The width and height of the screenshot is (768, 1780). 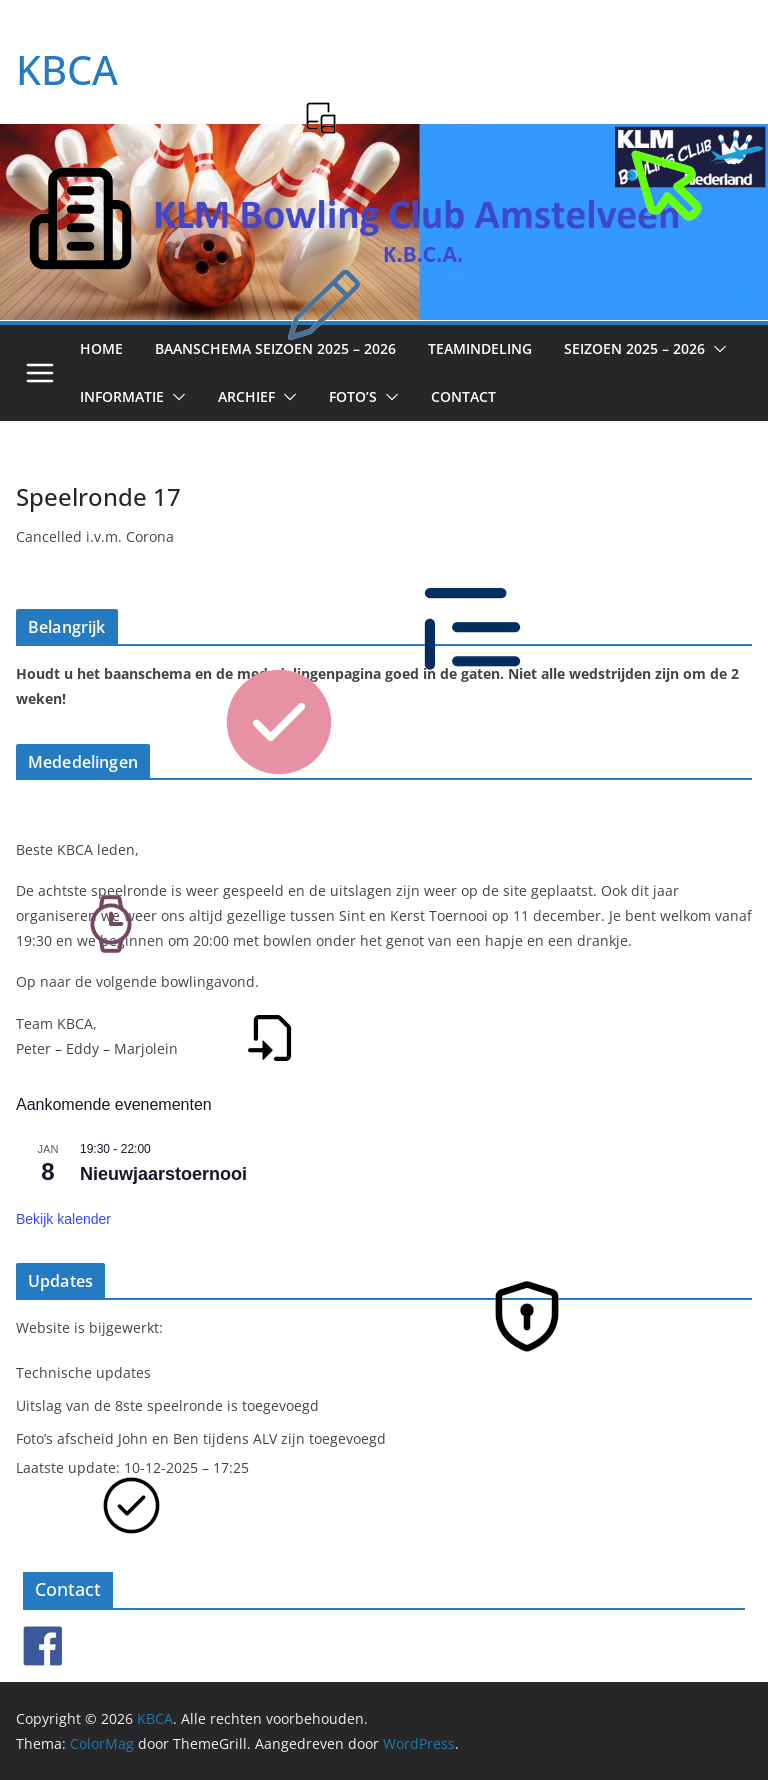 I want to click on edit this item, so click(x=323, y=304).